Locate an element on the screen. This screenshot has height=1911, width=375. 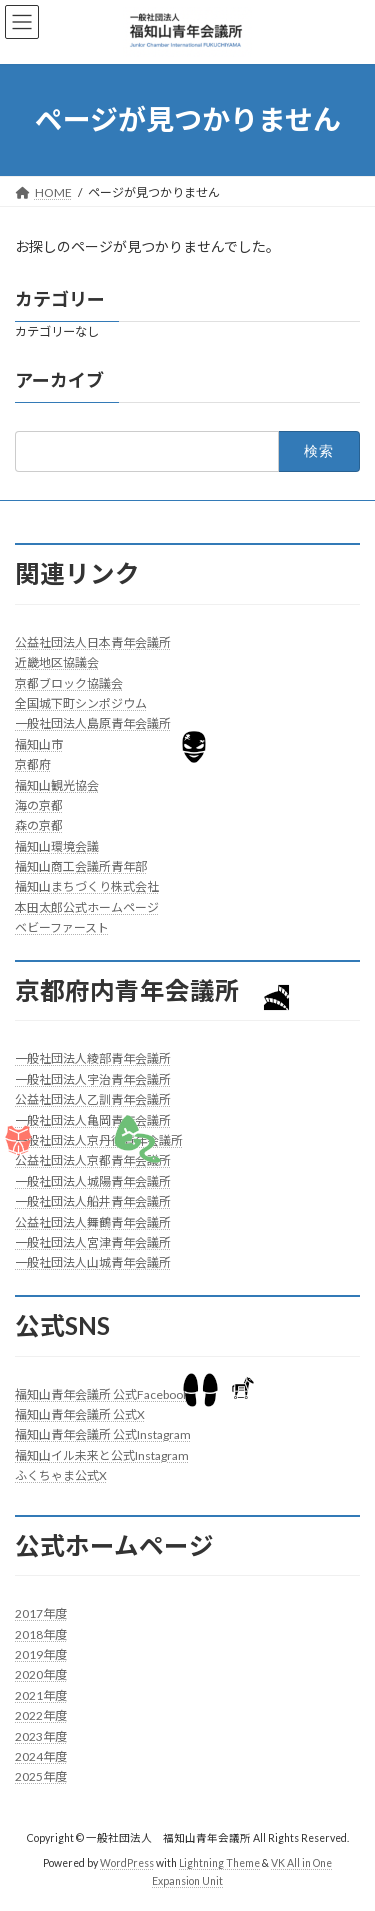
access comfort or relaxation settings is located at coordinates (200, 1389).